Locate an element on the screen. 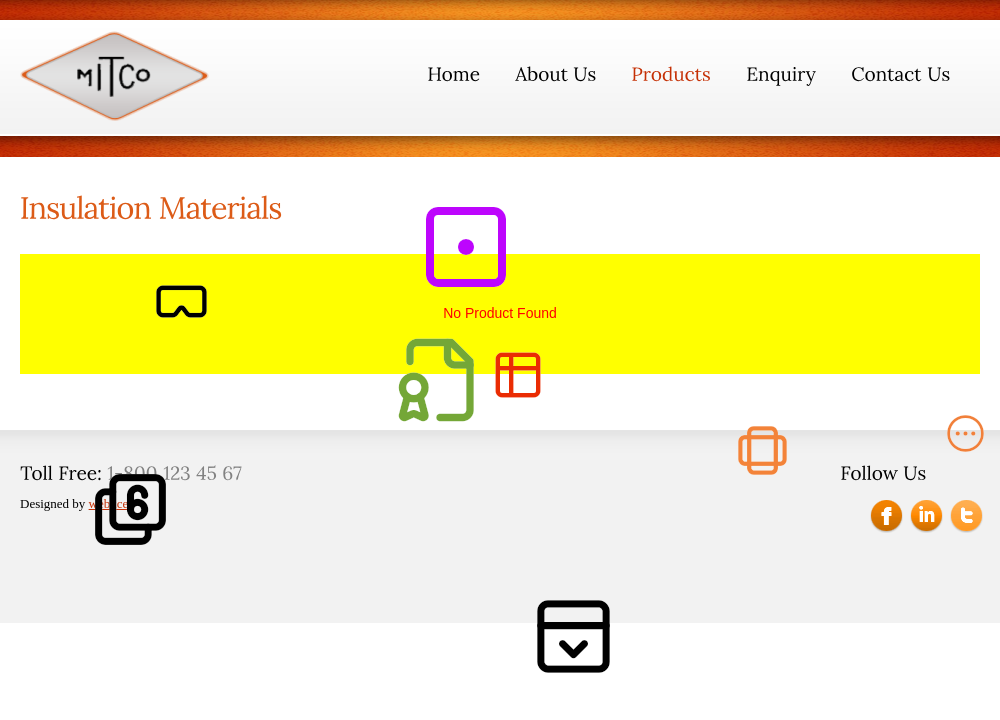  view item 6 in a collection or stack is located at coordinates (130, 509).